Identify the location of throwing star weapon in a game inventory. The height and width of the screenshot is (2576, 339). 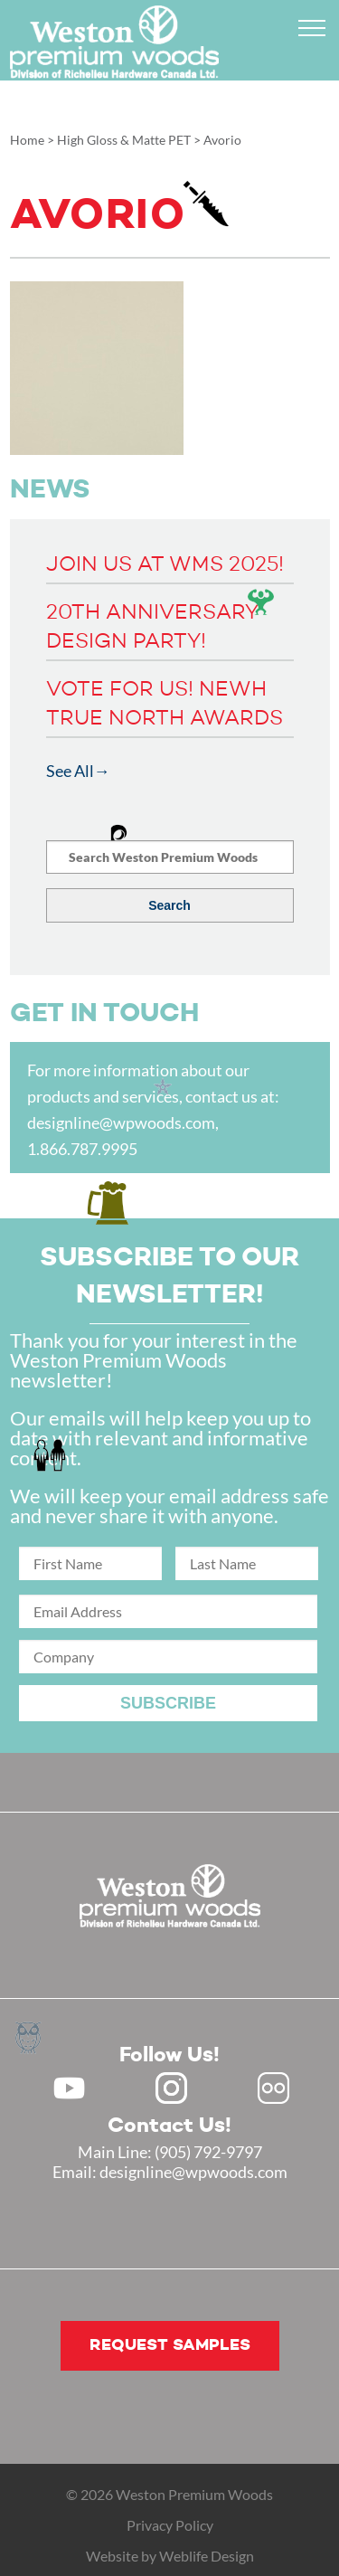
(163, 1086).